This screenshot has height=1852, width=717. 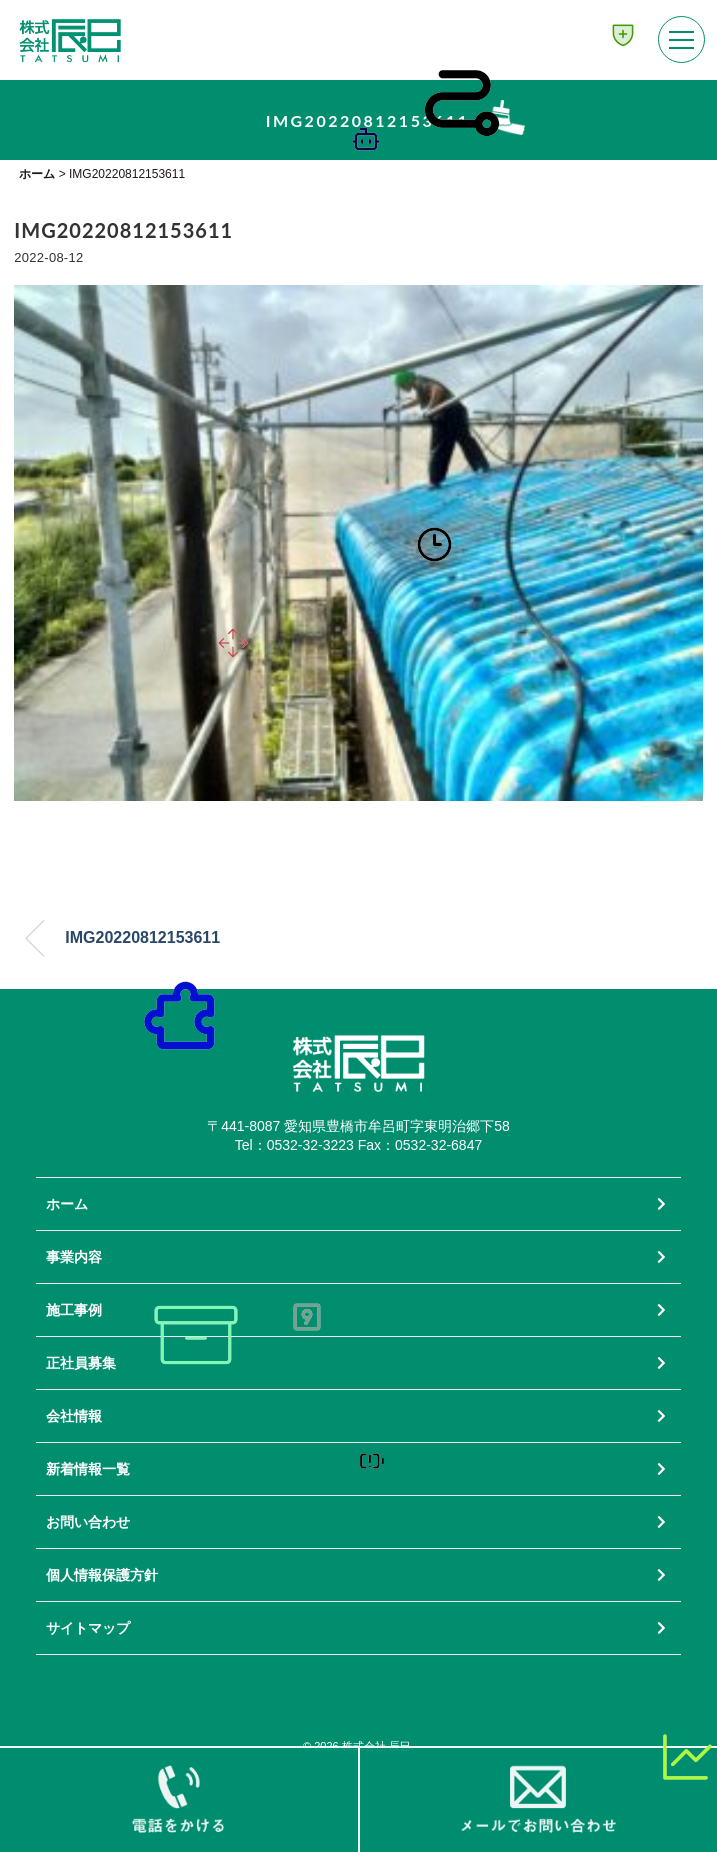 I want to click on view current time, so click(x=434, y=544).